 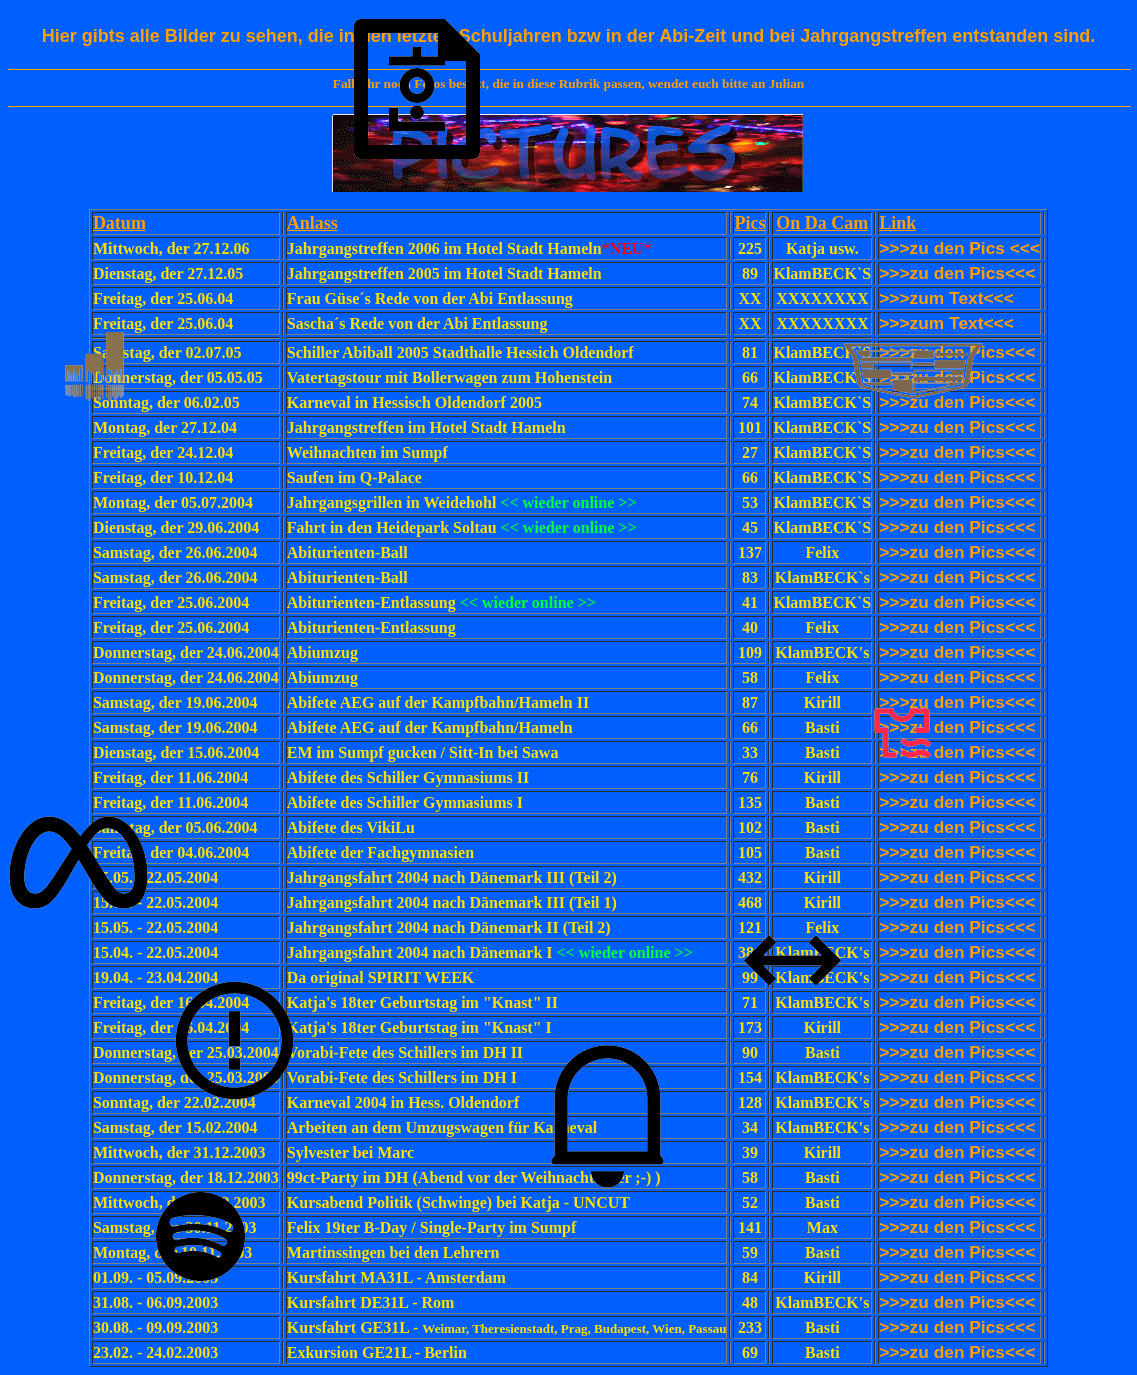 I want to click on indicates air-dry or hang-dry clothing, so click(x=902, y=733).